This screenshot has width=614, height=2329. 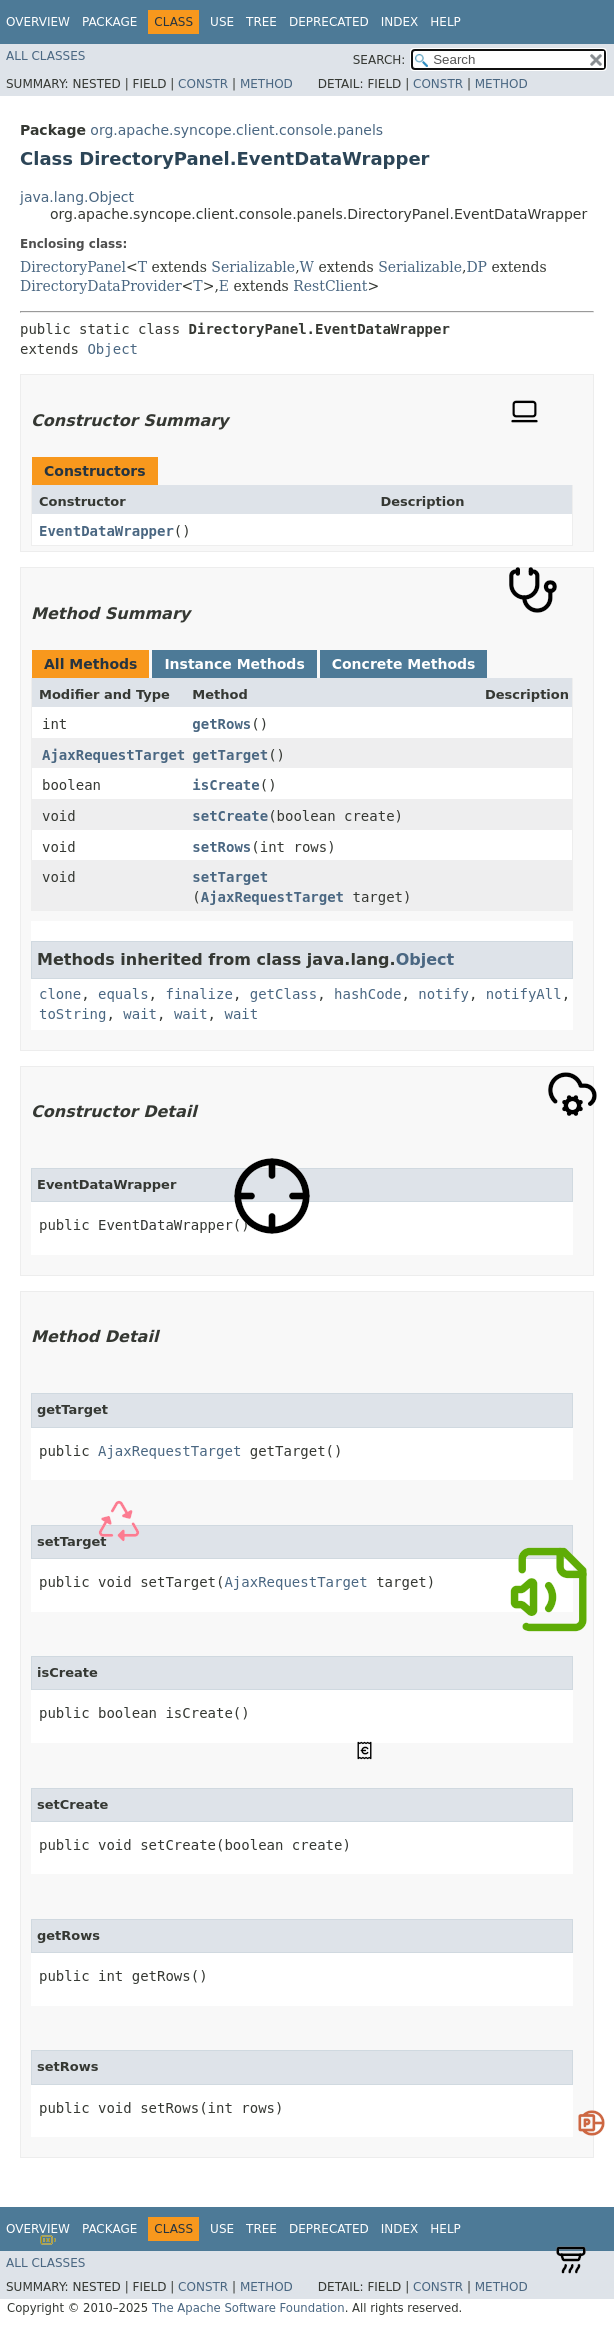 I want to click on open audio file, so click(x=552, y=1589).